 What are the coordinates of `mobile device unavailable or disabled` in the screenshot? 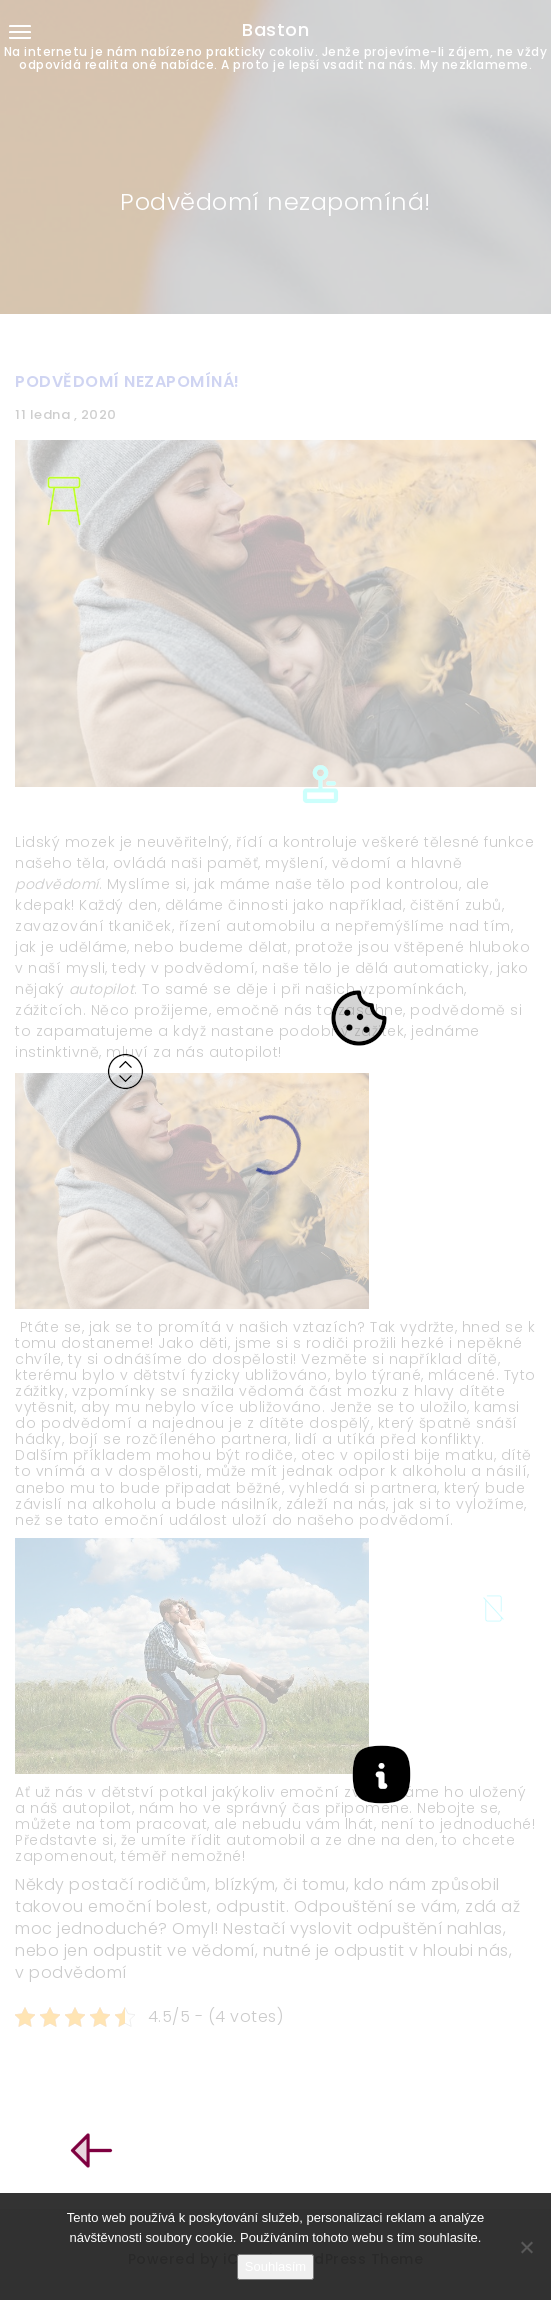 It's located at (493, 1608).